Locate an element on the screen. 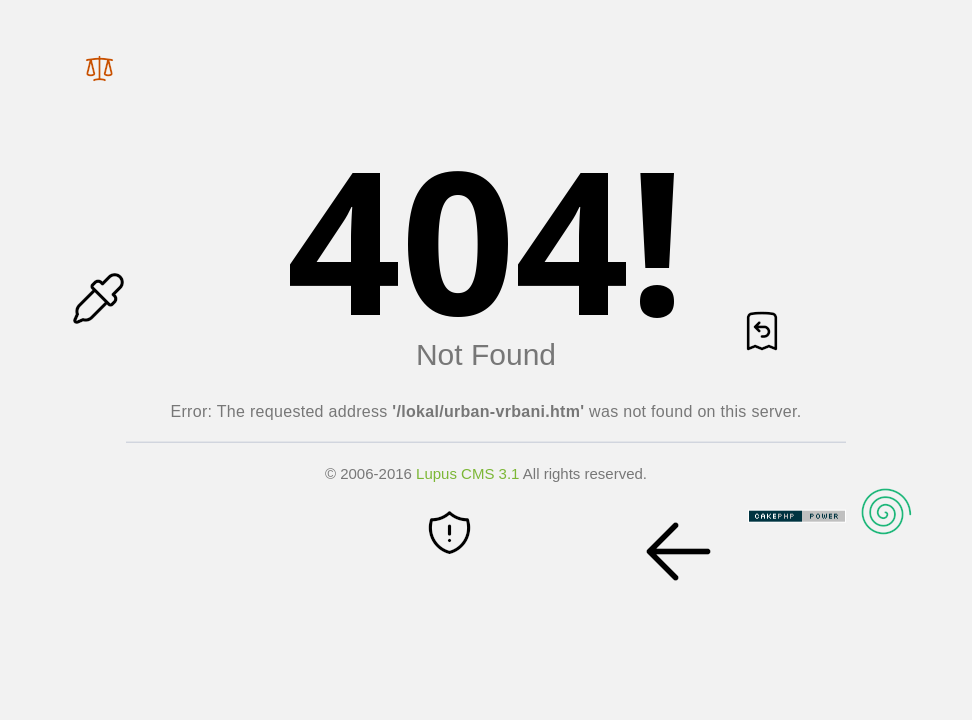 The image size is (972, 720). security warning or alert detected is located at coordinates (449, 532).